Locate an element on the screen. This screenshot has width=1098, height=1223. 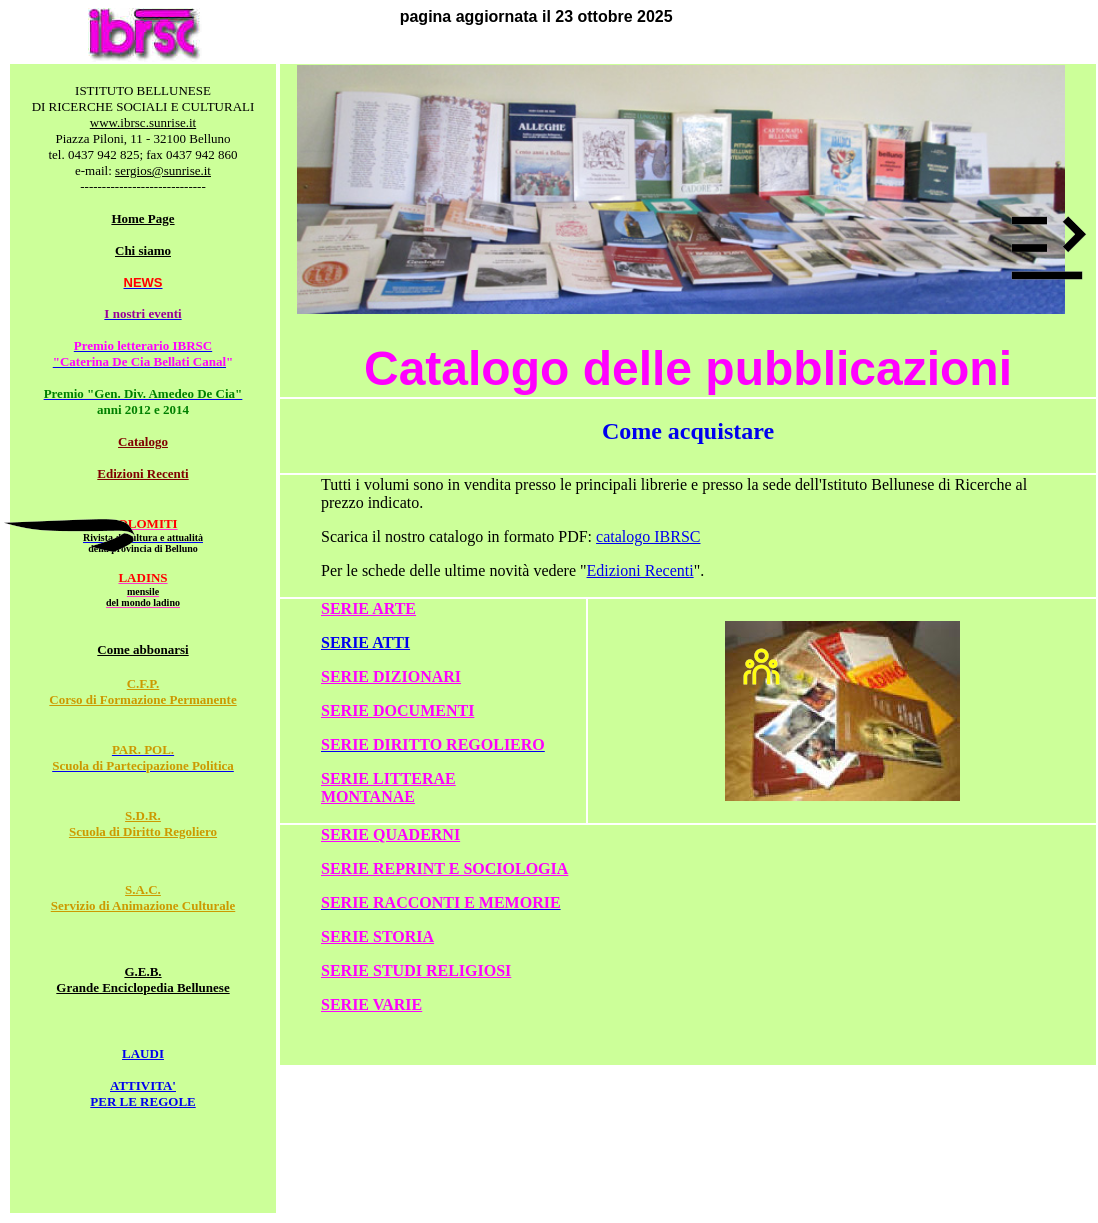
view team members is located at coordinates (761, 666).